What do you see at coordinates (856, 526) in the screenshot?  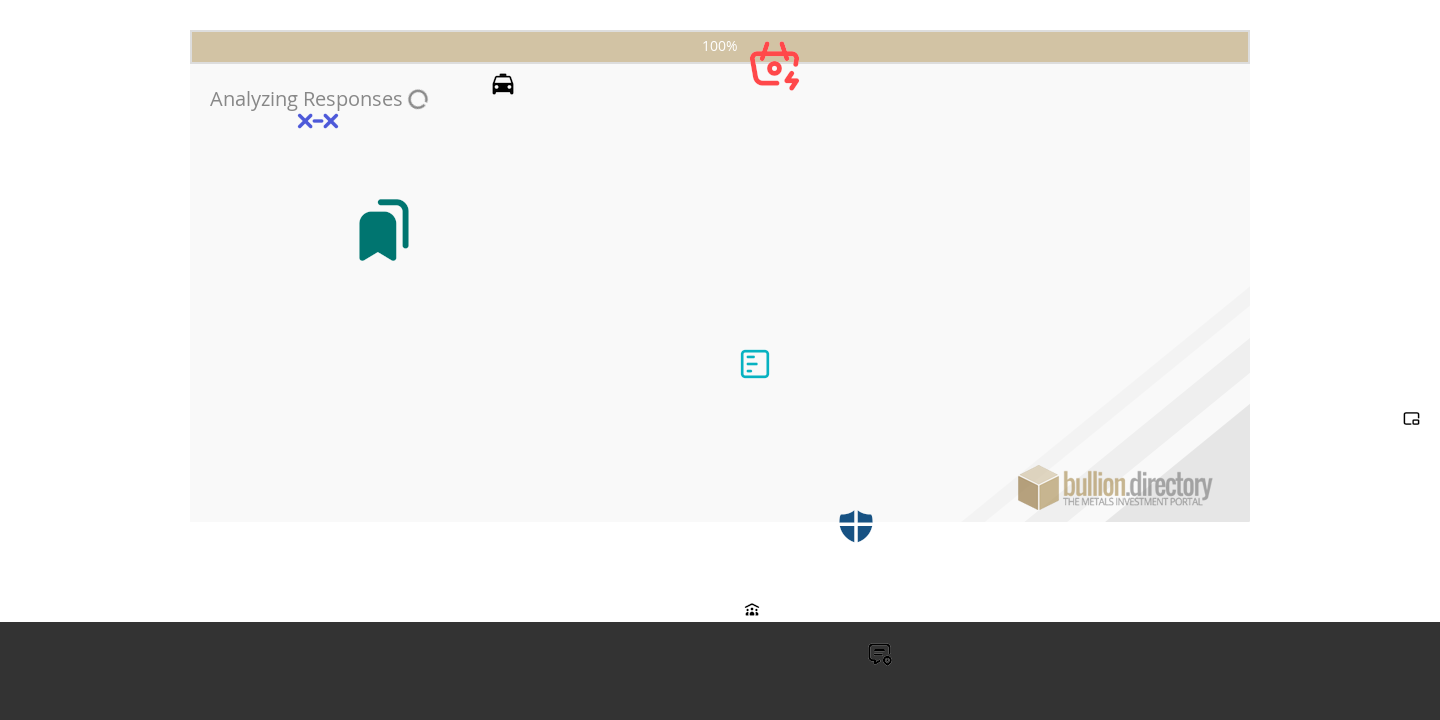 I see `privacy or security settings` at bounding box center [856, 526].